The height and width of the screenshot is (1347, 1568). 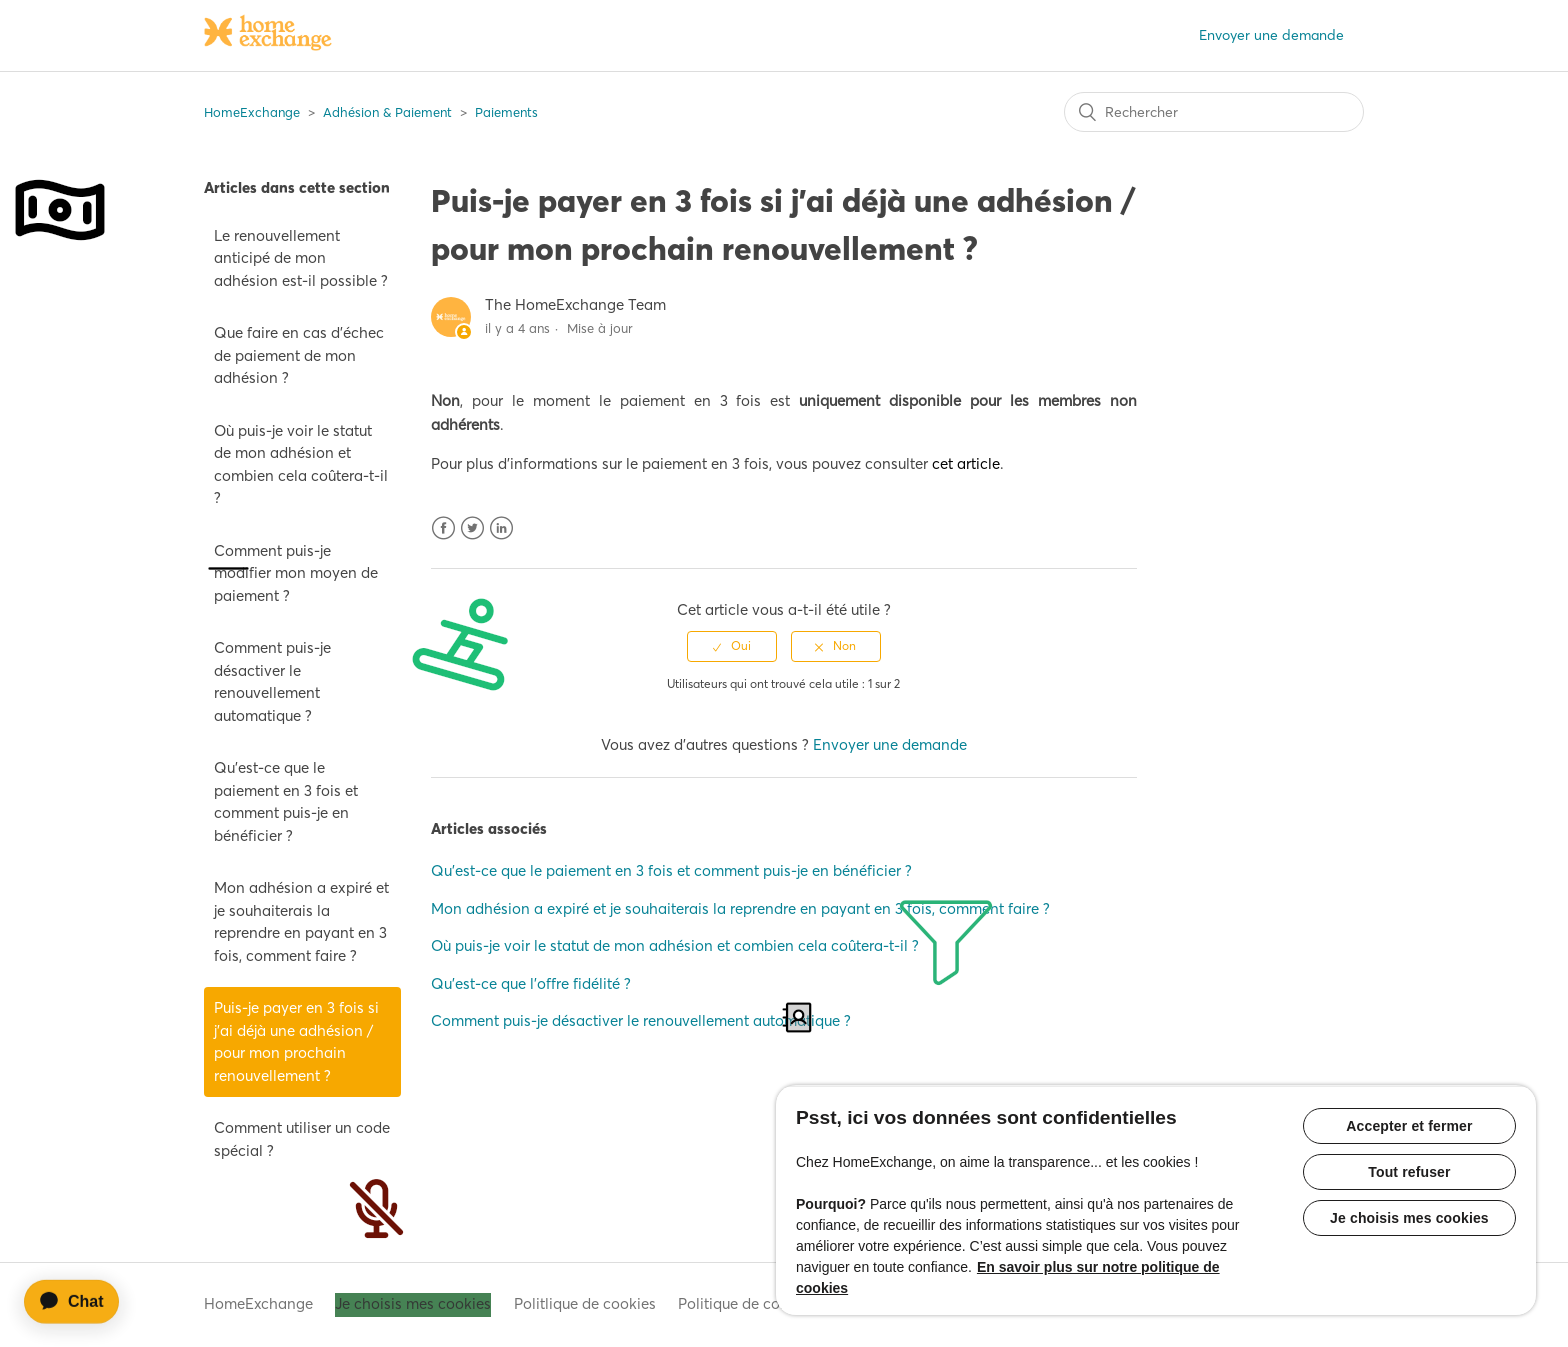 What do you see at coordinates (376, 1208) in the screenshot?
I see `mute your microphone` at bounding box center [376, 1208].